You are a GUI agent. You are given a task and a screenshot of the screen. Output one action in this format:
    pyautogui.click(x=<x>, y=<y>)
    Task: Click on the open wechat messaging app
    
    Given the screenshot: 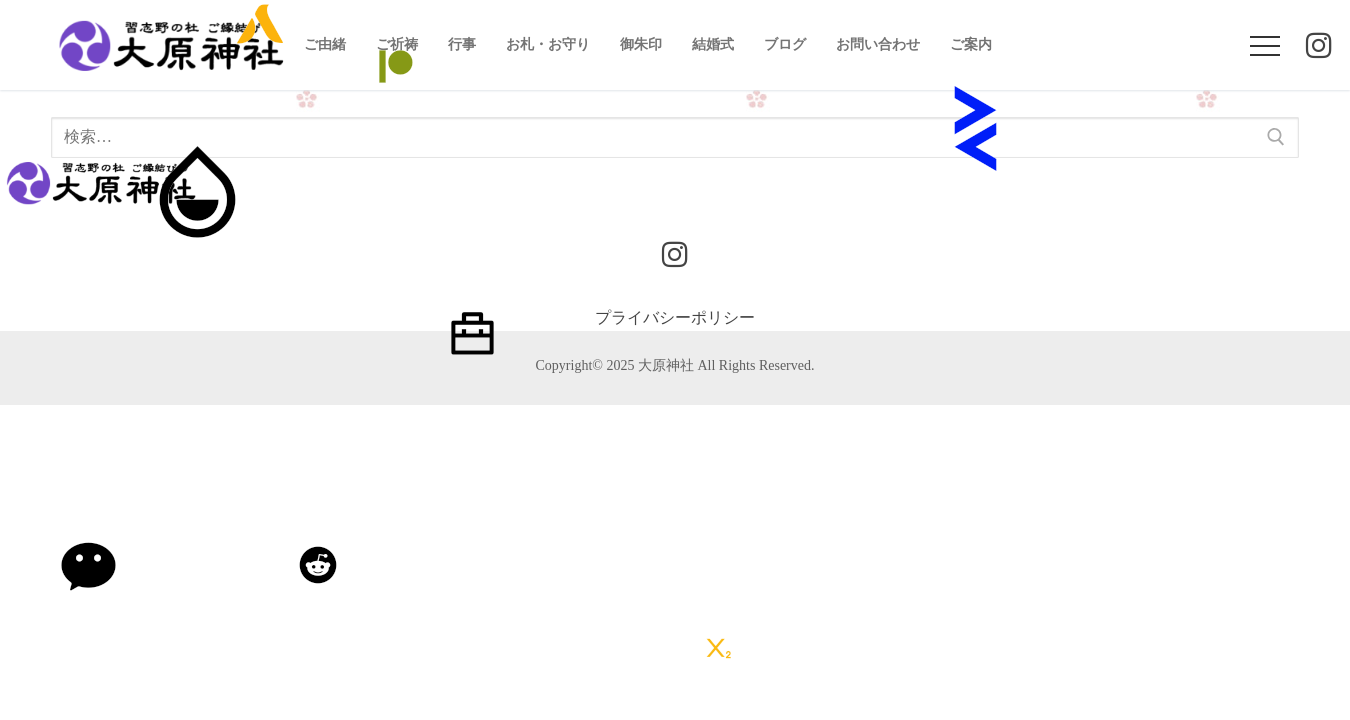 What is the action you would take?
    pyautogui.click(x=88, y=565)
    